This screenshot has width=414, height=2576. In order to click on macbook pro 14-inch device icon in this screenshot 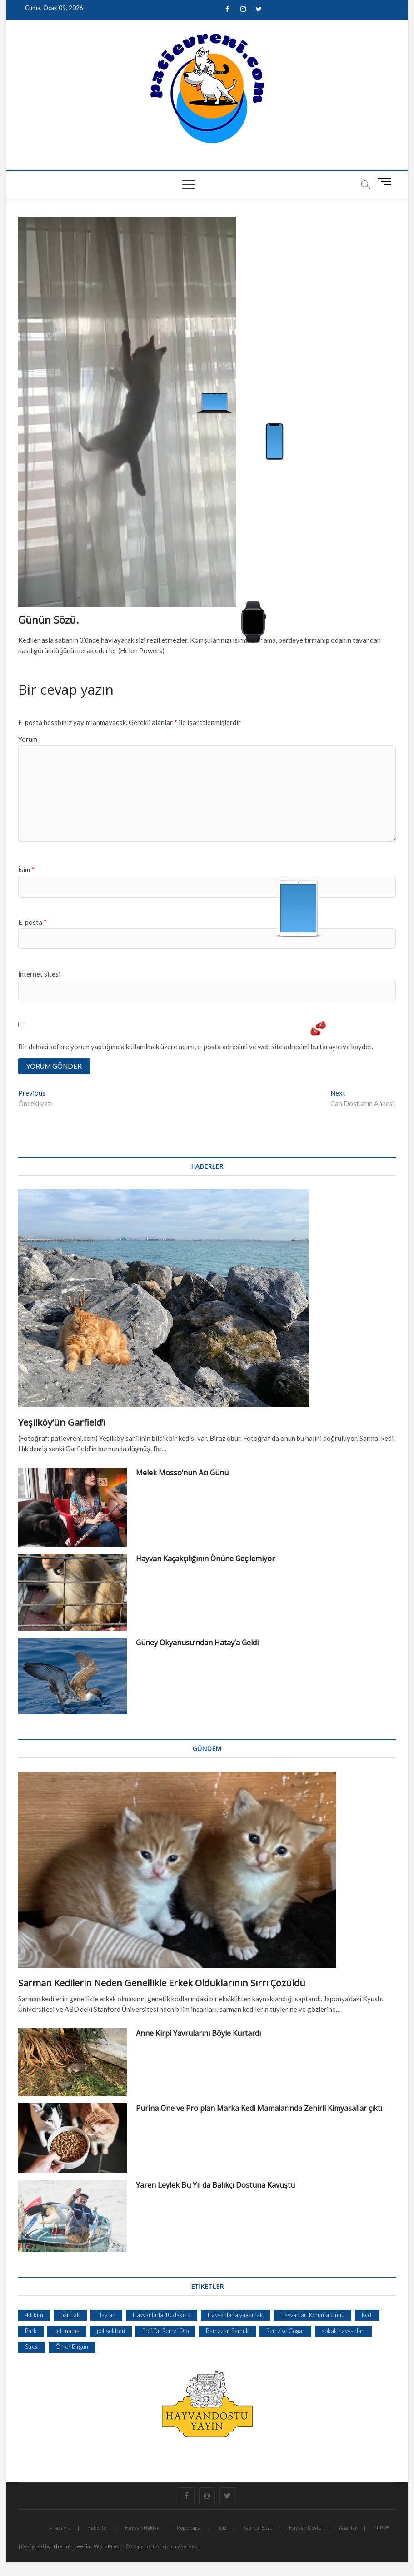, I will do `click(214, 401)`.